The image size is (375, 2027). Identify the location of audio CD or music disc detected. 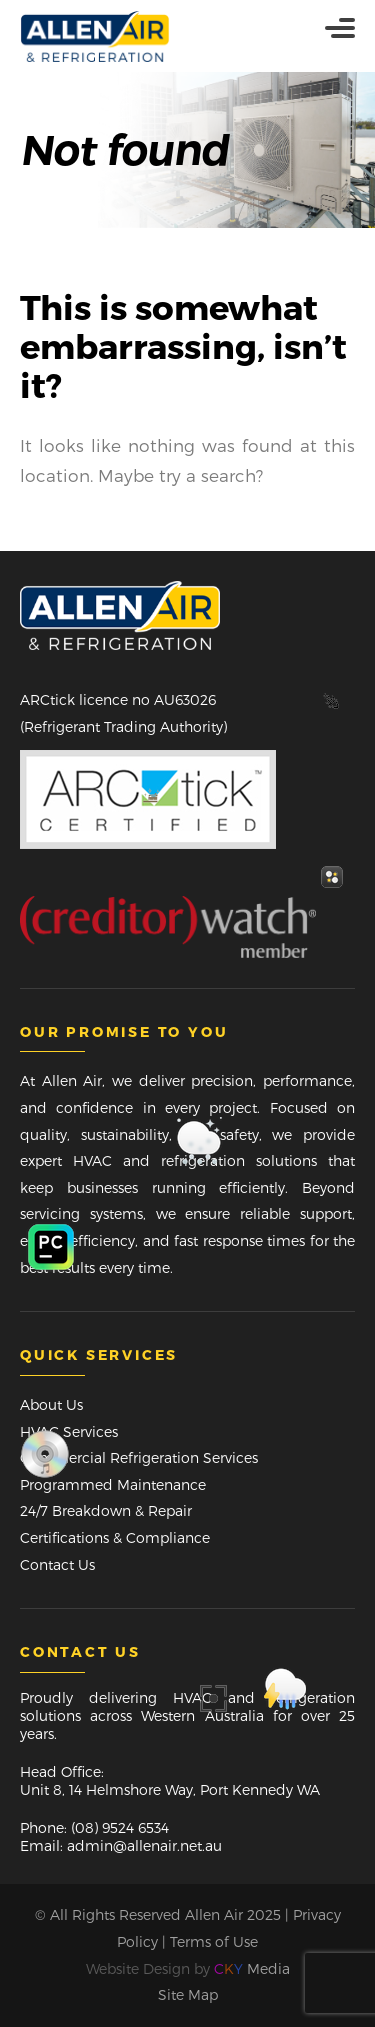
(45, 1454).